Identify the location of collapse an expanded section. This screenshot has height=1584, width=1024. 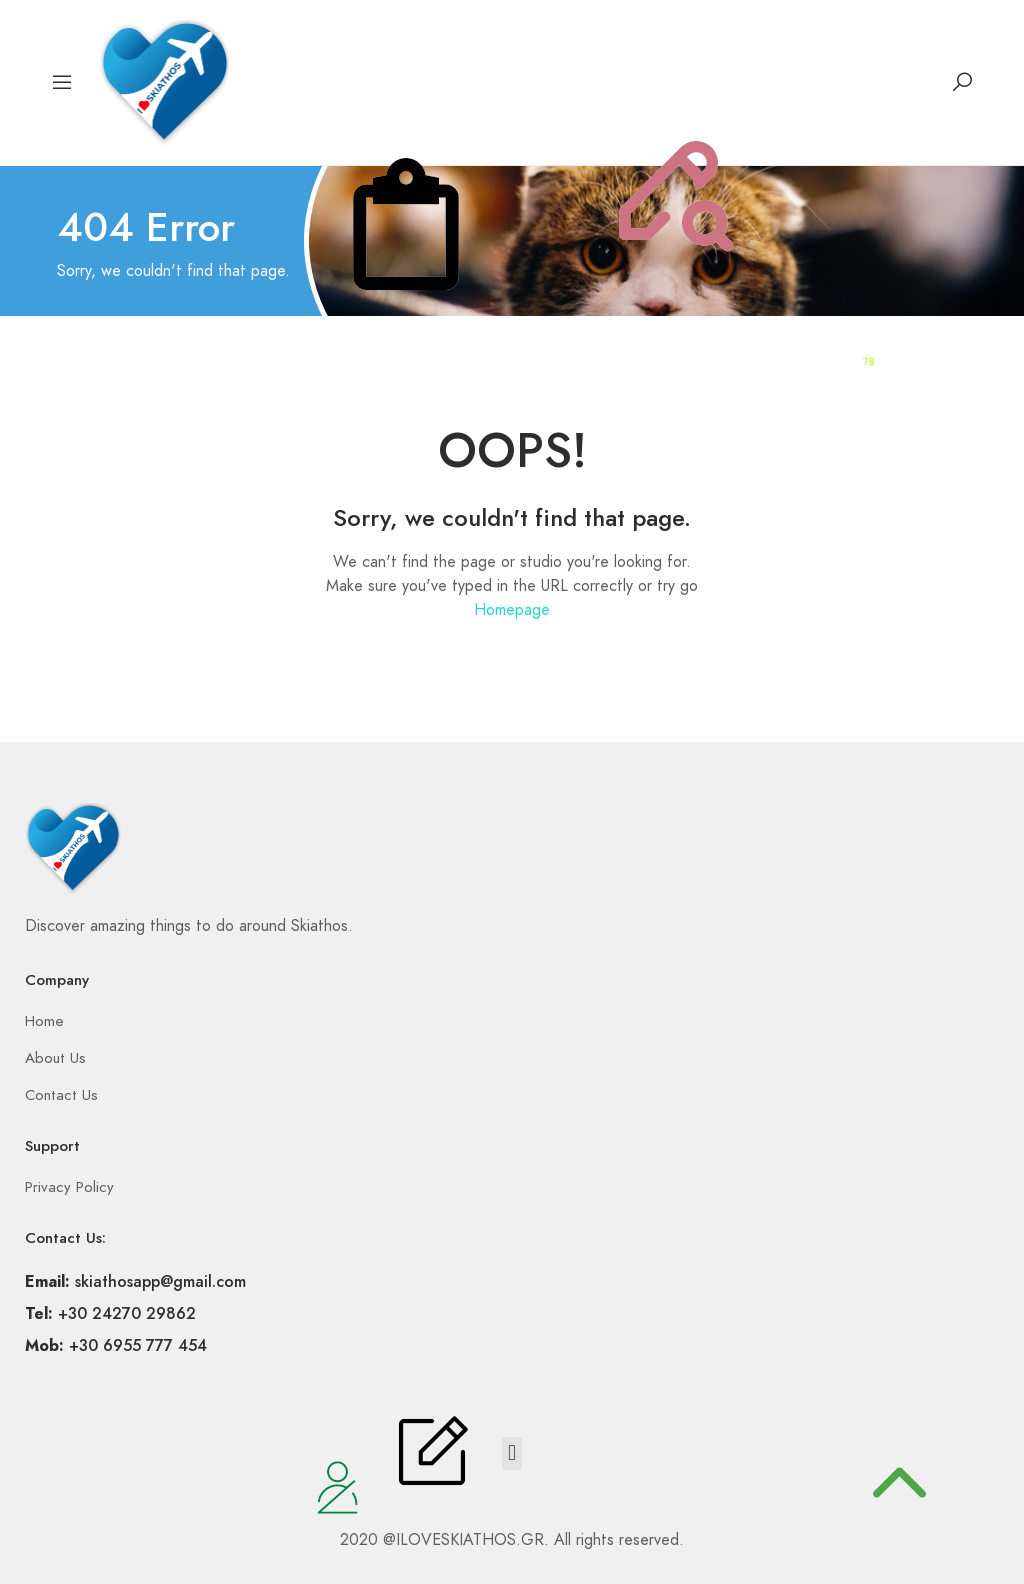
(899, 1482).